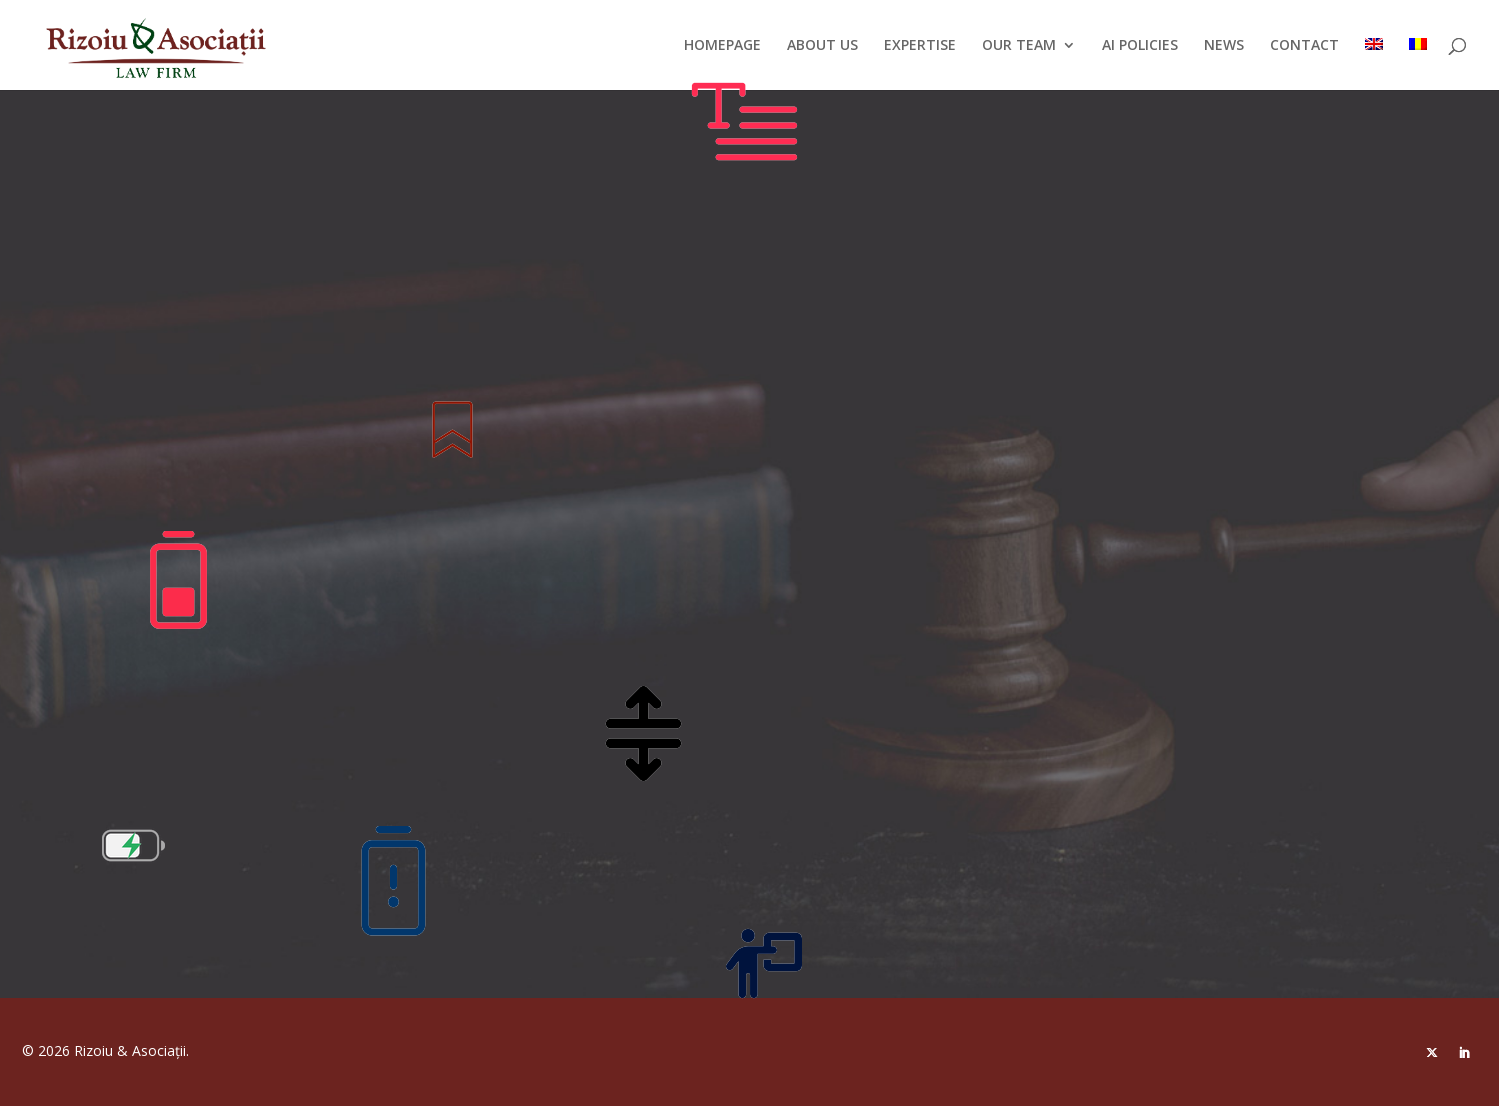 The width and height of the screenshot is (1499, 1106). I want to click on access presentation or teaching mode, so click(763, 963).